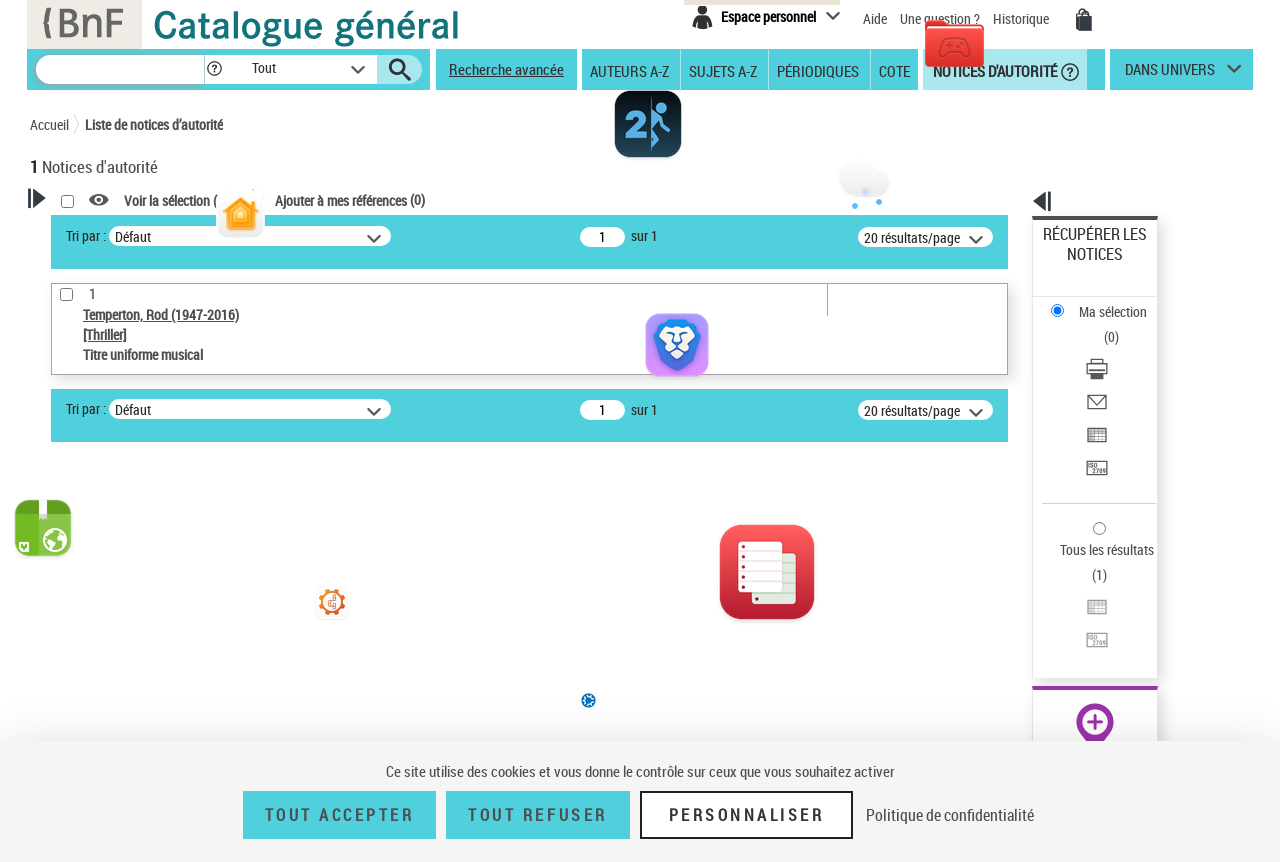 The image size is (1280, 862). What do you see at coordinates (588, 700) in the screenshot?
I see `launch kubuntu system settings` at bounding box center [588, 700].